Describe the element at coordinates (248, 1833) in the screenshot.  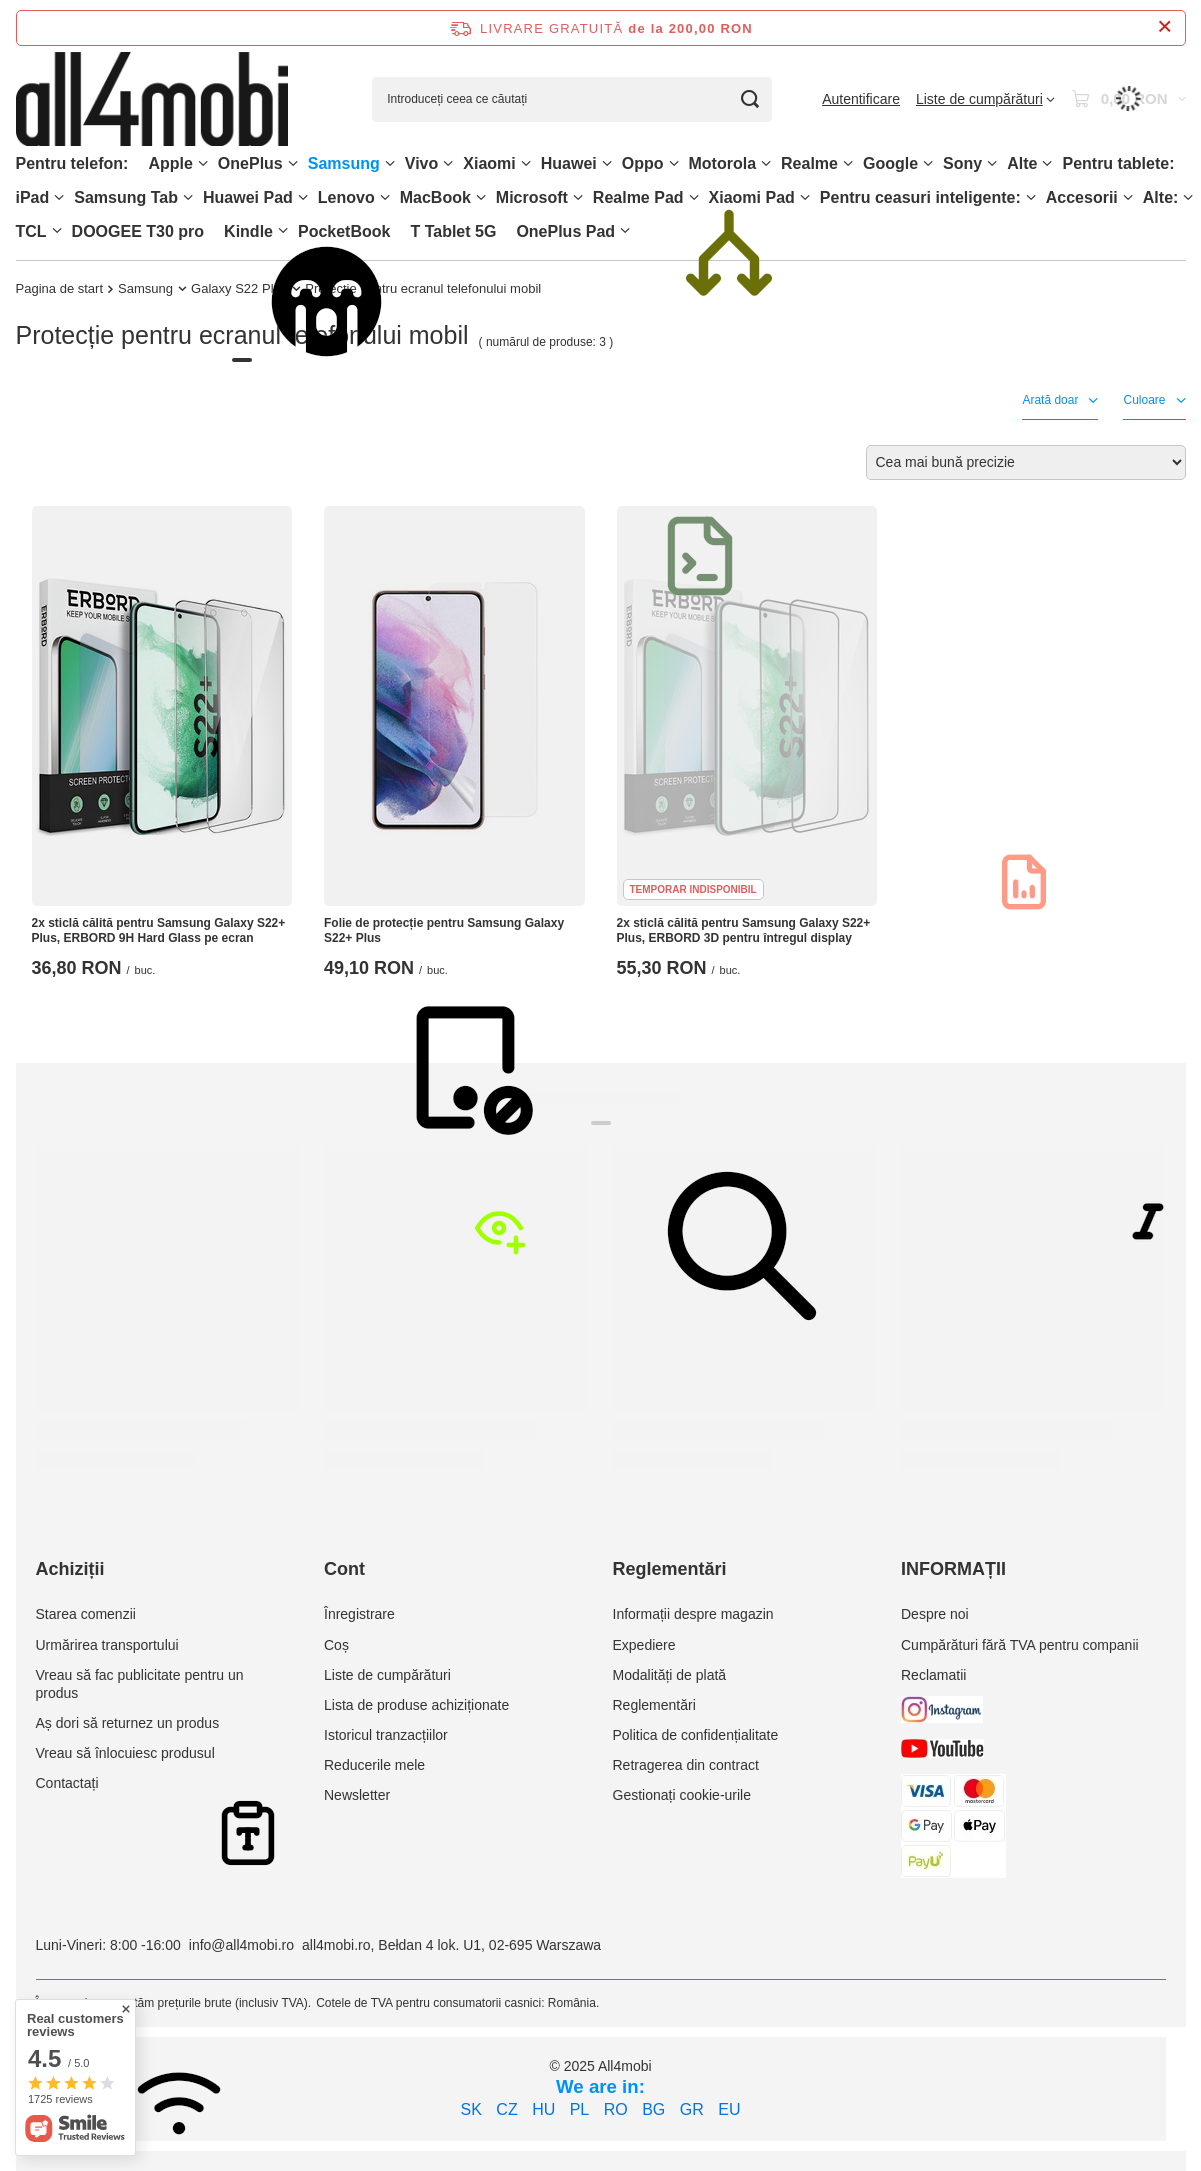
I see `paste as plain text` at that location.